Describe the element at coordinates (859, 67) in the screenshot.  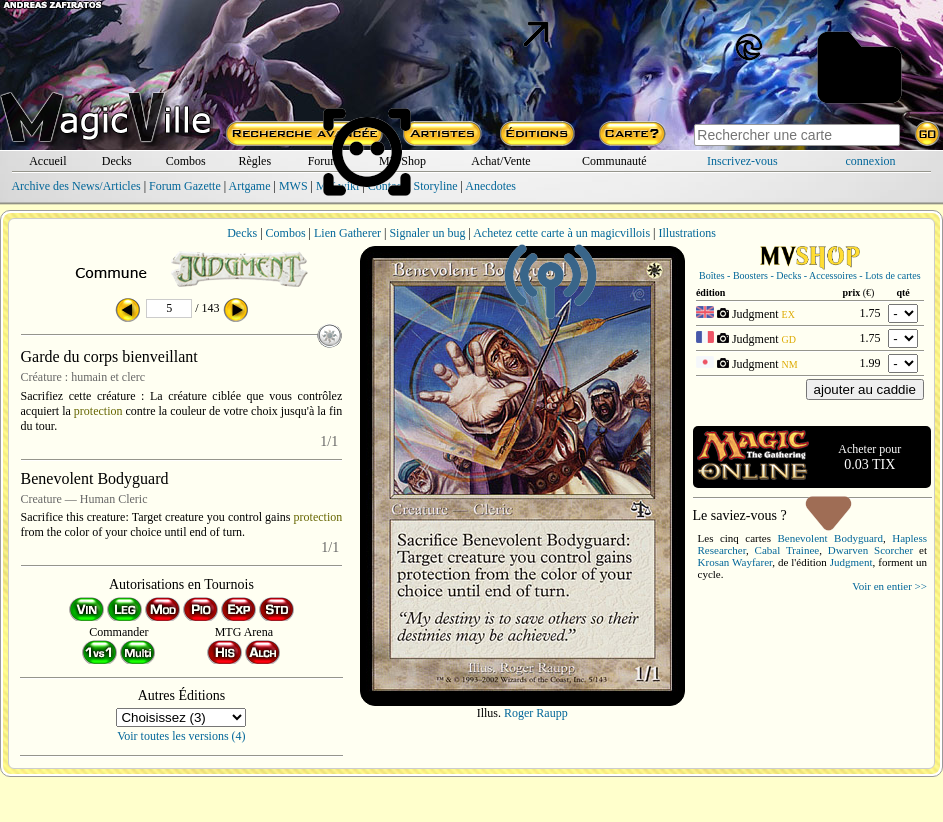
I see `open file folder` at that location.